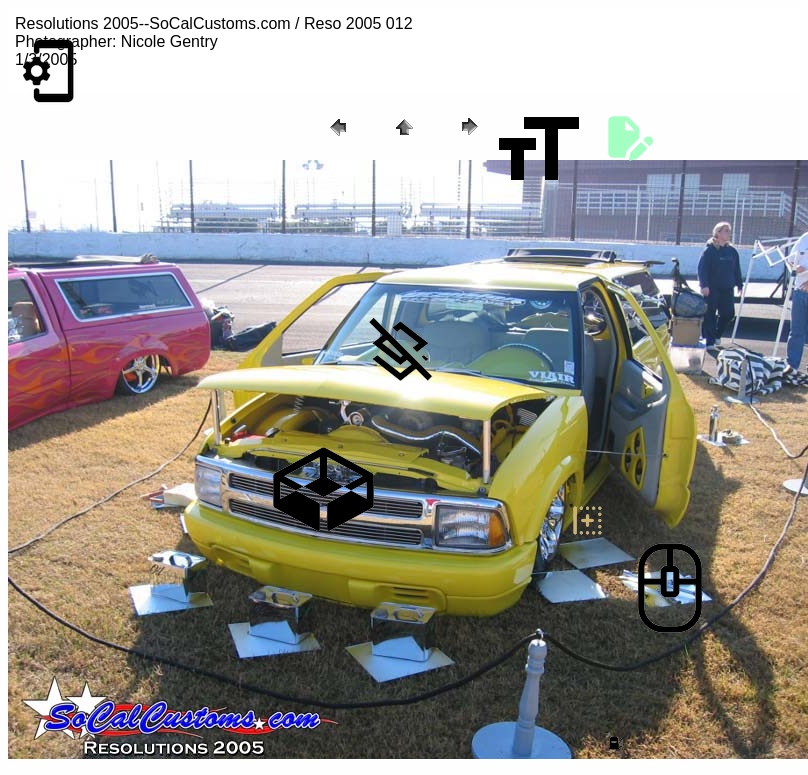 The image size is (808, 775). What do you see at coordinates (587, 520) in the screenshot?
I see `add a left border to selected element` at bounding box center [587, 520].